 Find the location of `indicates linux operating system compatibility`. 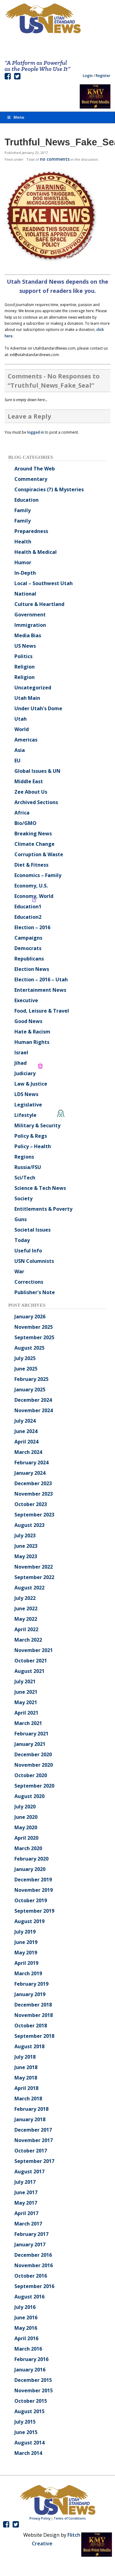

indicates linux operating system compatibility is located at coordinates (61, 1114).